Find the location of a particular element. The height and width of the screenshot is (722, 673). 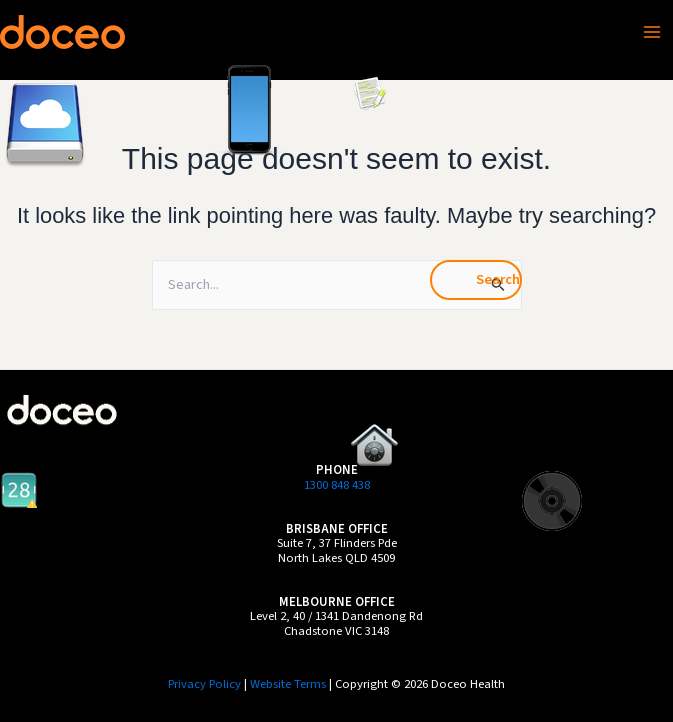

summarize or highlight key points in a document is located at coordinates (370, 93).